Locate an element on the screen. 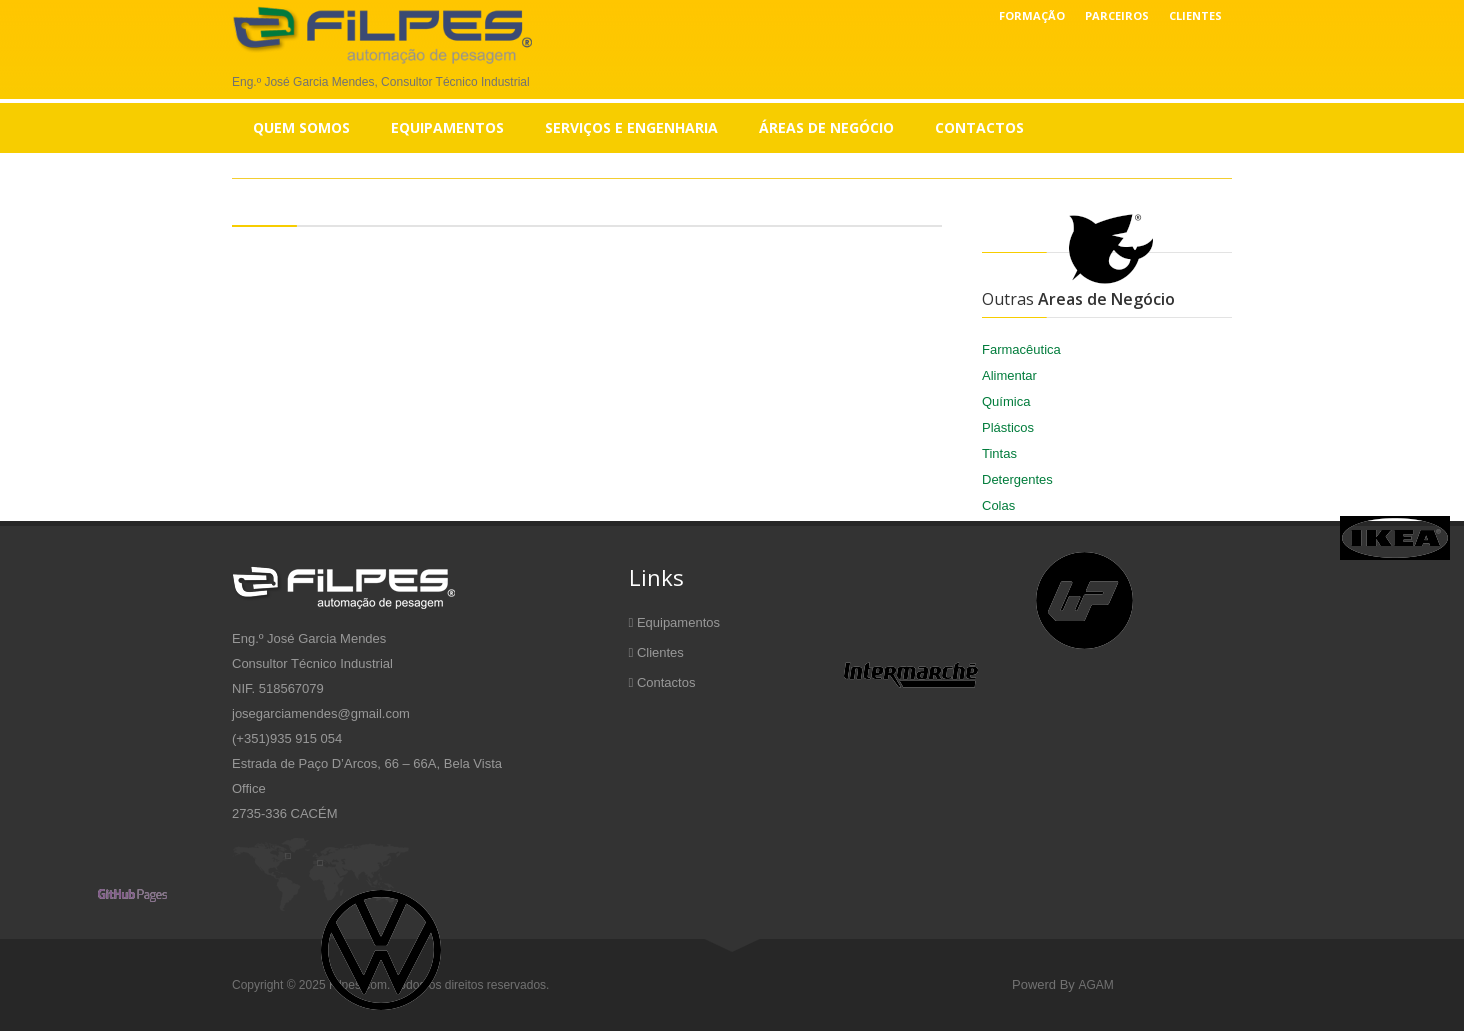 The width and height of the screenshot is (1464, 1031). freenas open-source storage software logo is located at coordinates (1111, 249).